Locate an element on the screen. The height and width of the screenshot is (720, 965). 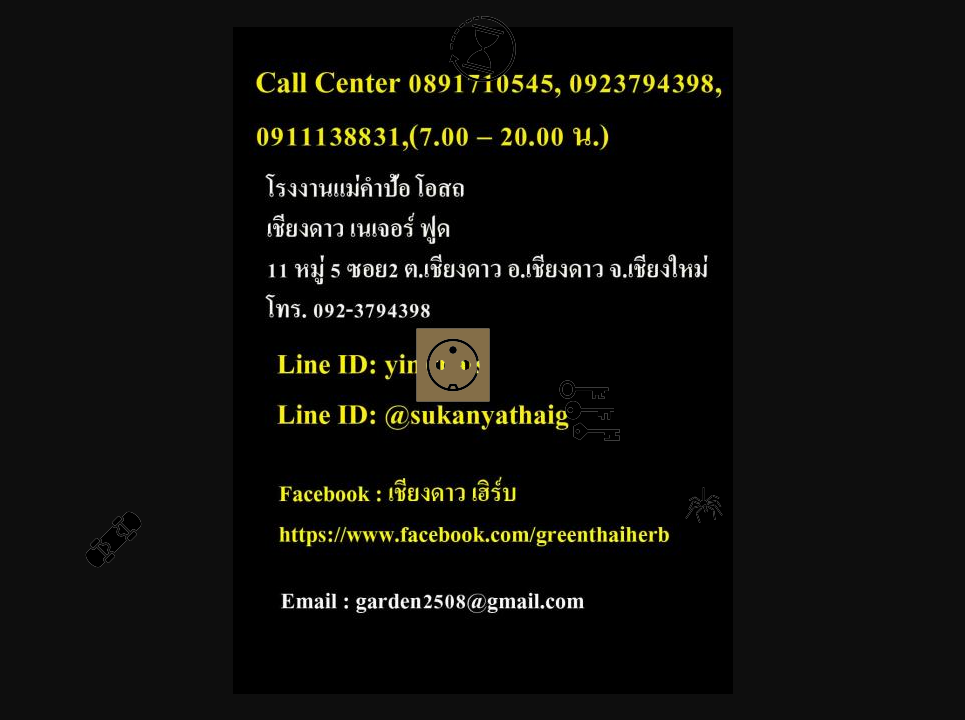
access skateboarding or skating activities is located at coordinates (113, 539).